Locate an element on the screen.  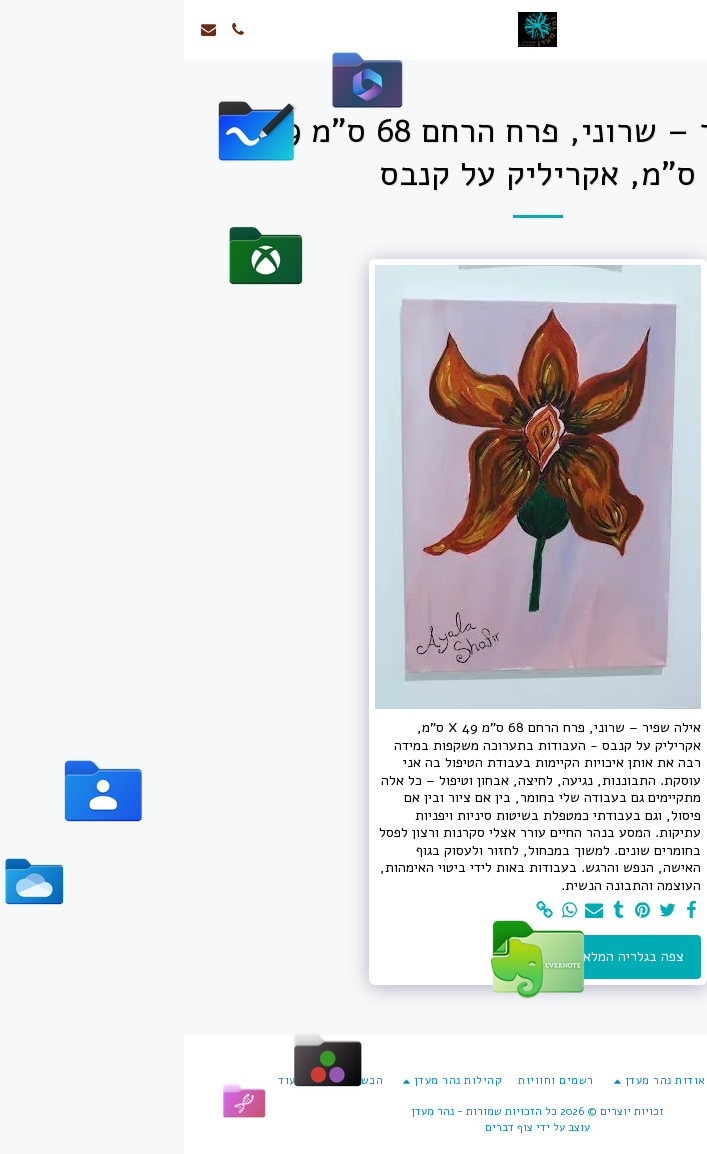
open OneDrive synced folder is located at coordinates (34, 883).